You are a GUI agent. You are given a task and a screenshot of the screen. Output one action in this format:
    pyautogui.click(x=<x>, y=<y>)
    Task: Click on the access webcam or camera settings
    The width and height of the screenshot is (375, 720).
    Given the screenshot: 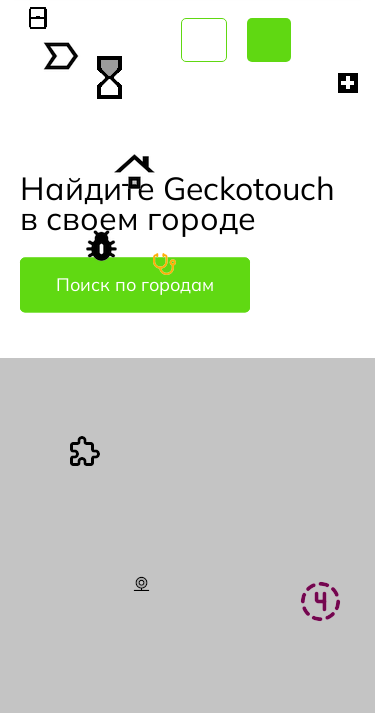 What is the action you would take?
    pyautogui.click(x=141, y=584)
    